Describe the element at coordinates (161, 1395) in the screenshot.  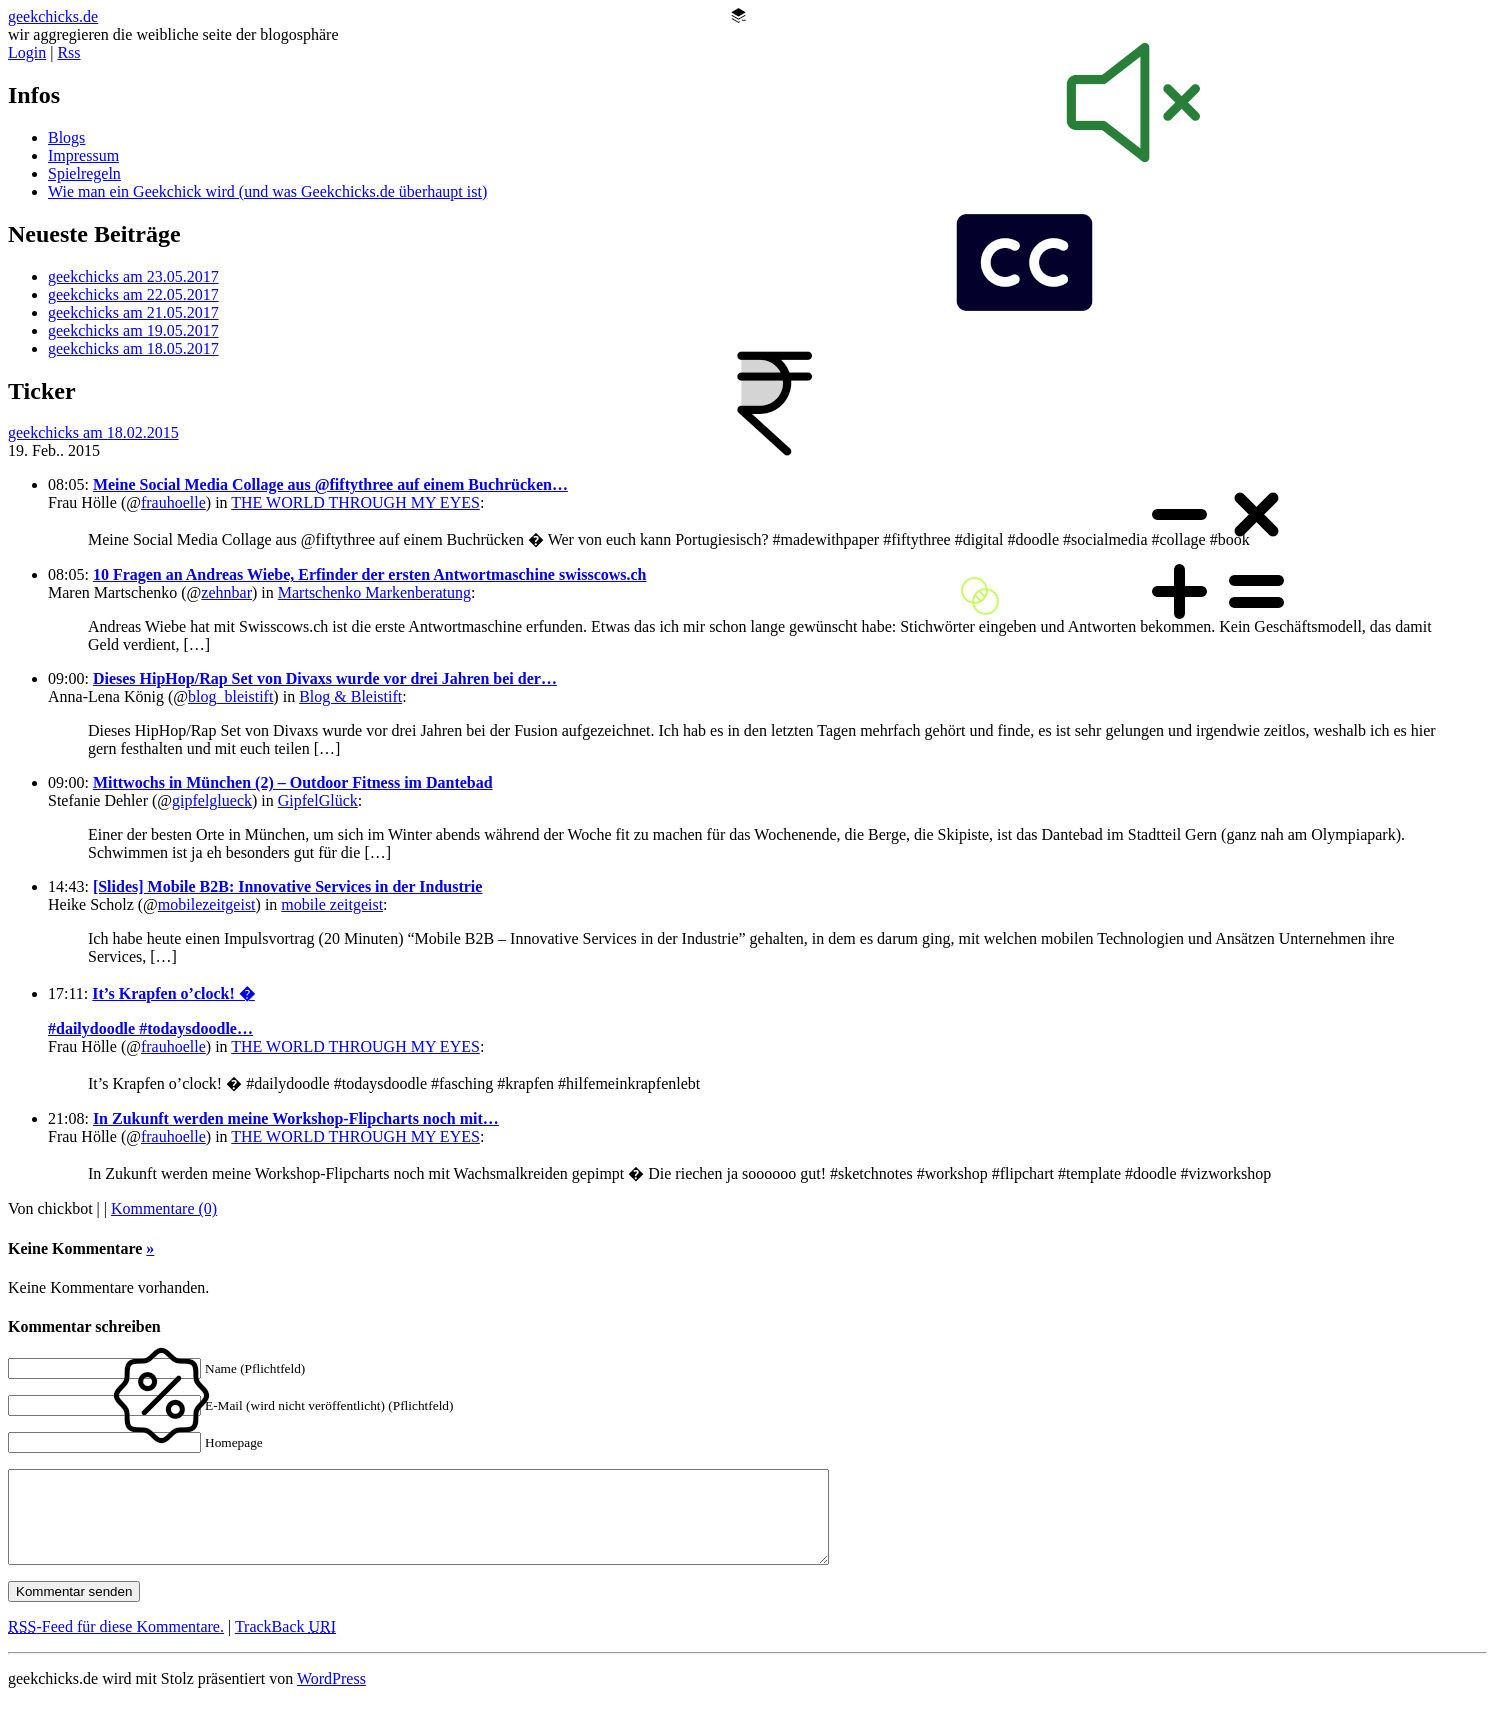
I see `view available discounts or promotions` at that location.